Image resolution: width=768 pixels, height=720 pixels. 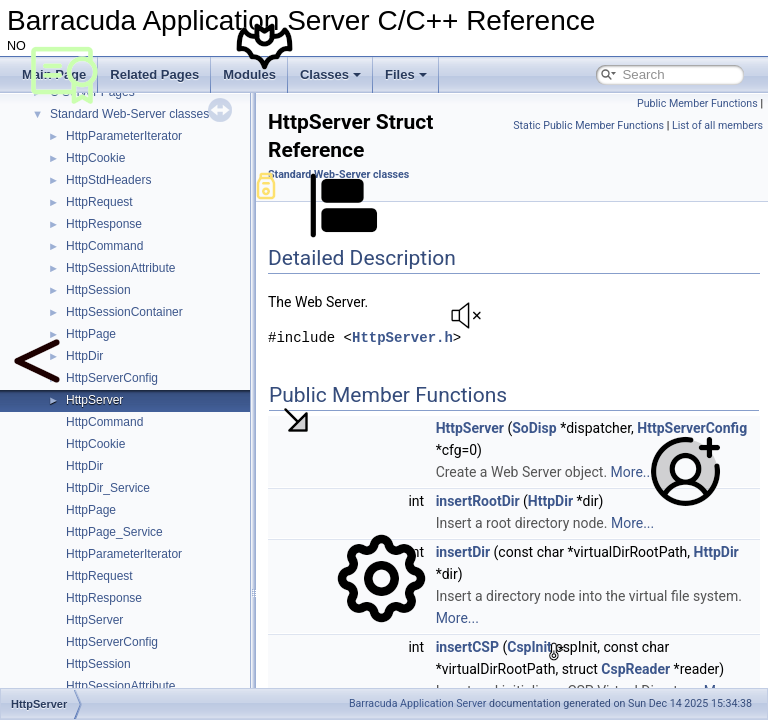 I want to click on go back to the previous screen, so click(x=38, y=361).